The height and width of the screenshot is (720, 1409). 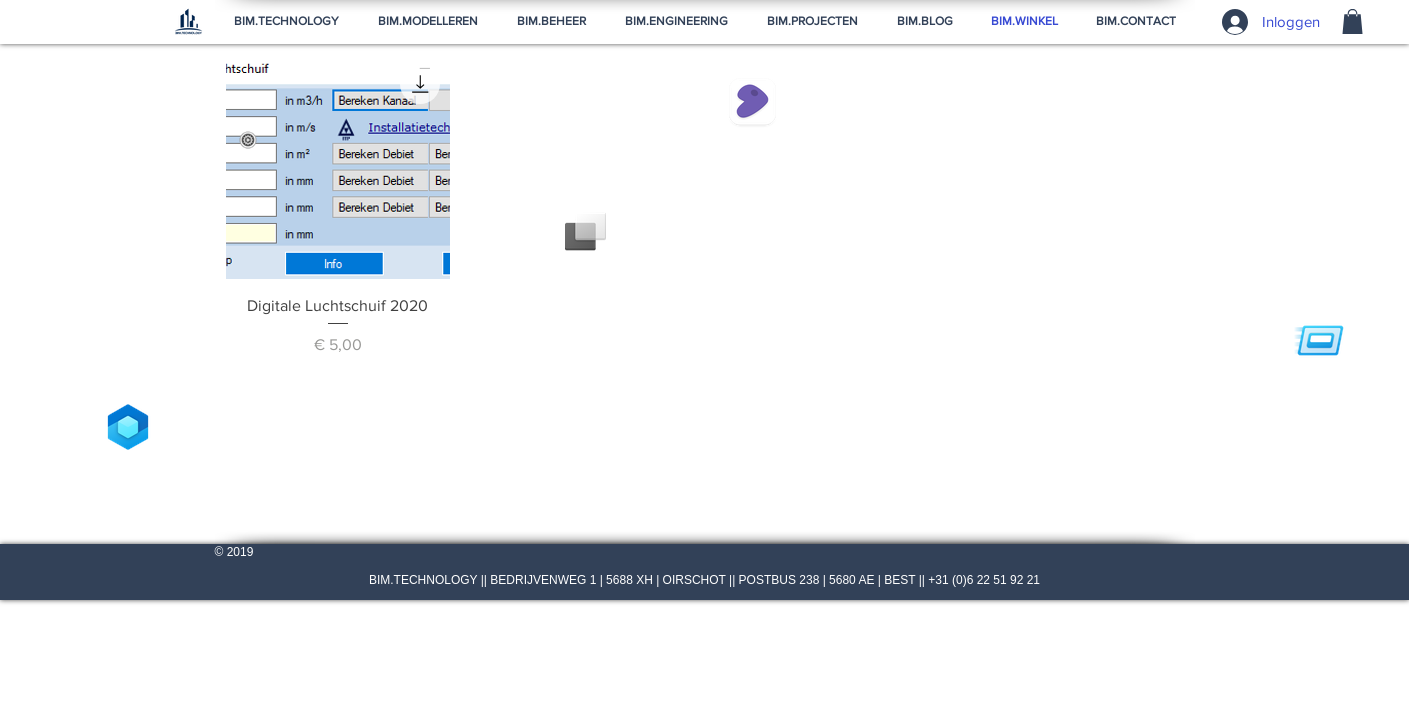 What do you see at coordinates (752, 101) in the screenshot?
I see `open gentoo linux application` at bounding box center [752, 101].